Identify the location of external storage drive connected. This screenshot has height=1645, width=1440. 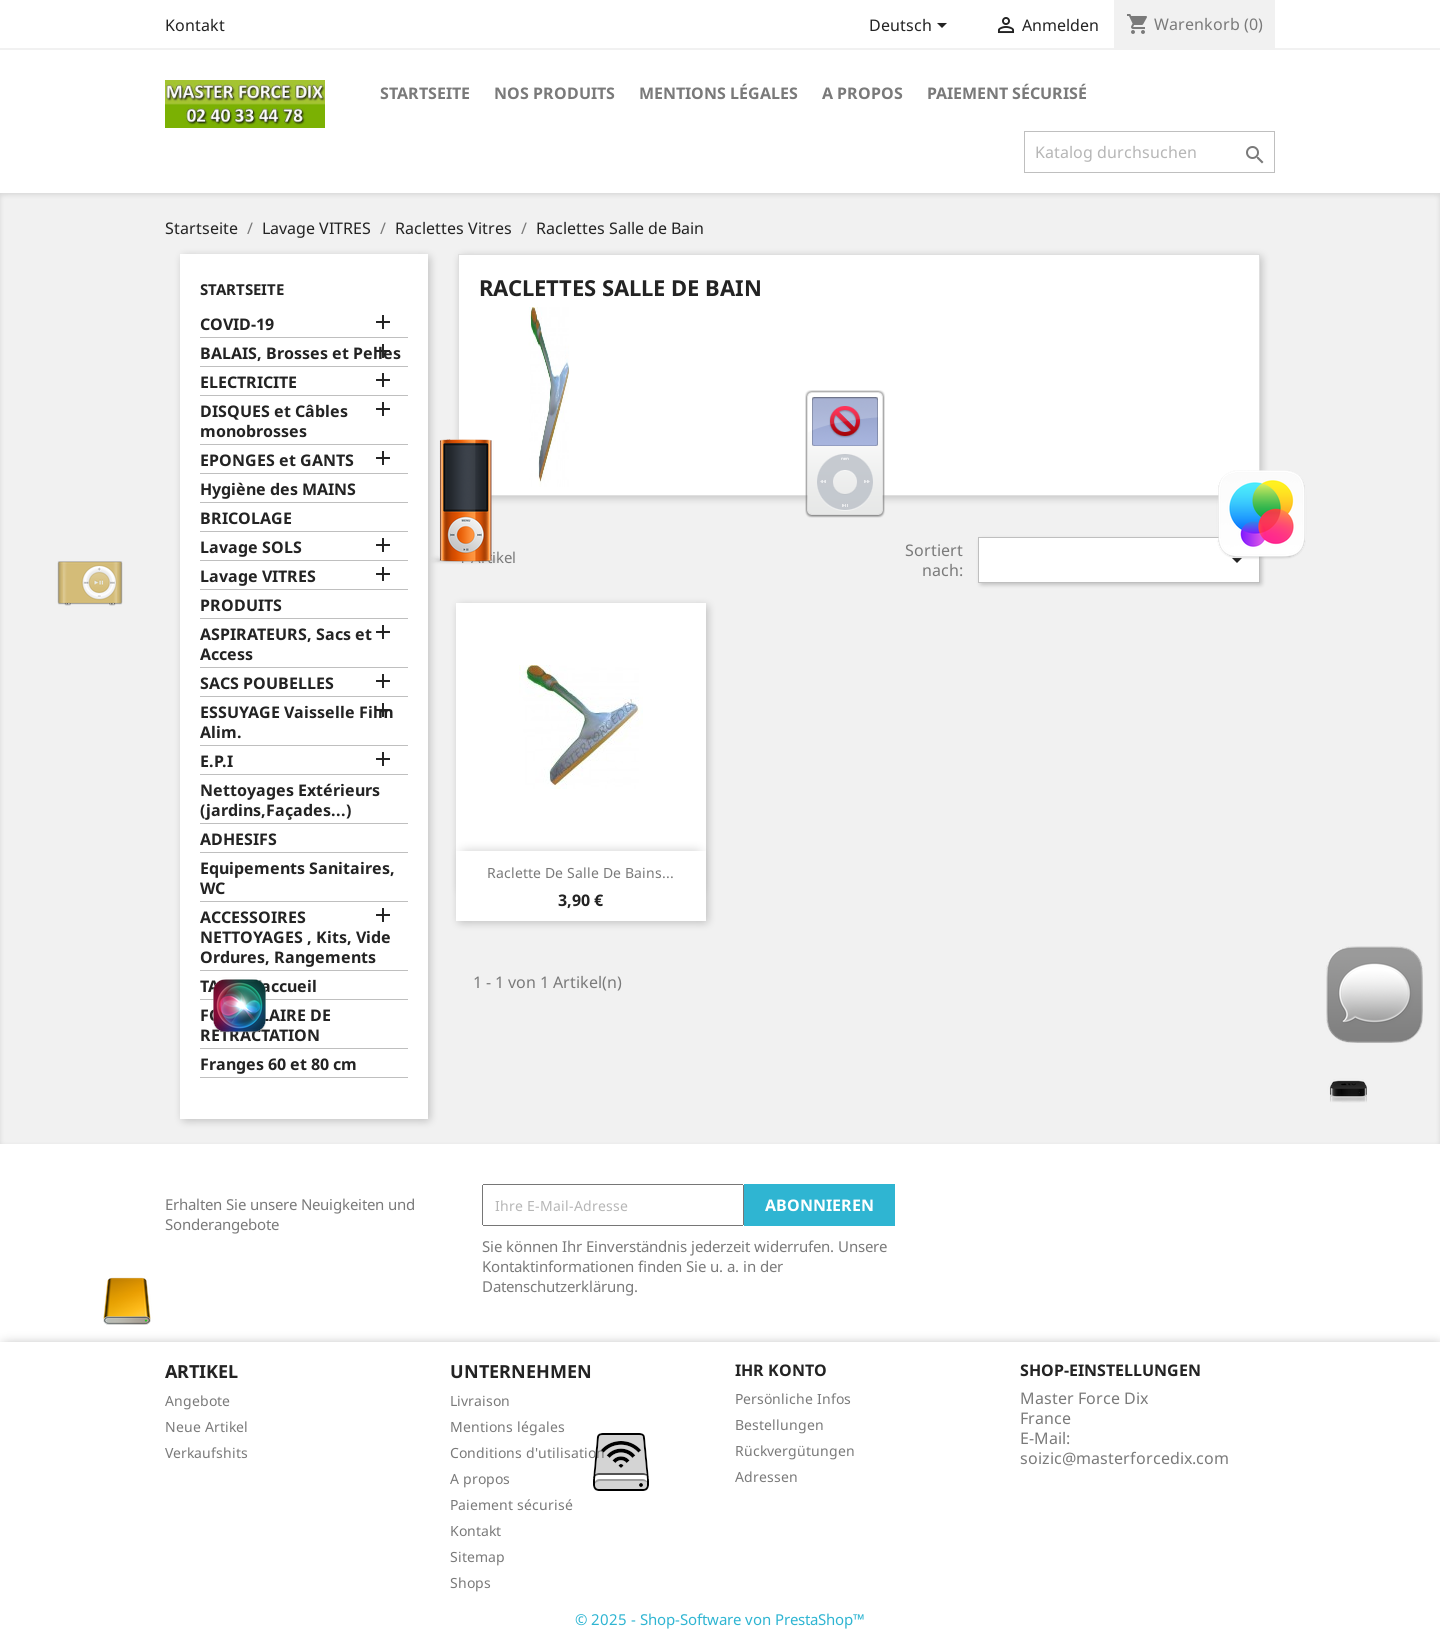
(127, 1301).